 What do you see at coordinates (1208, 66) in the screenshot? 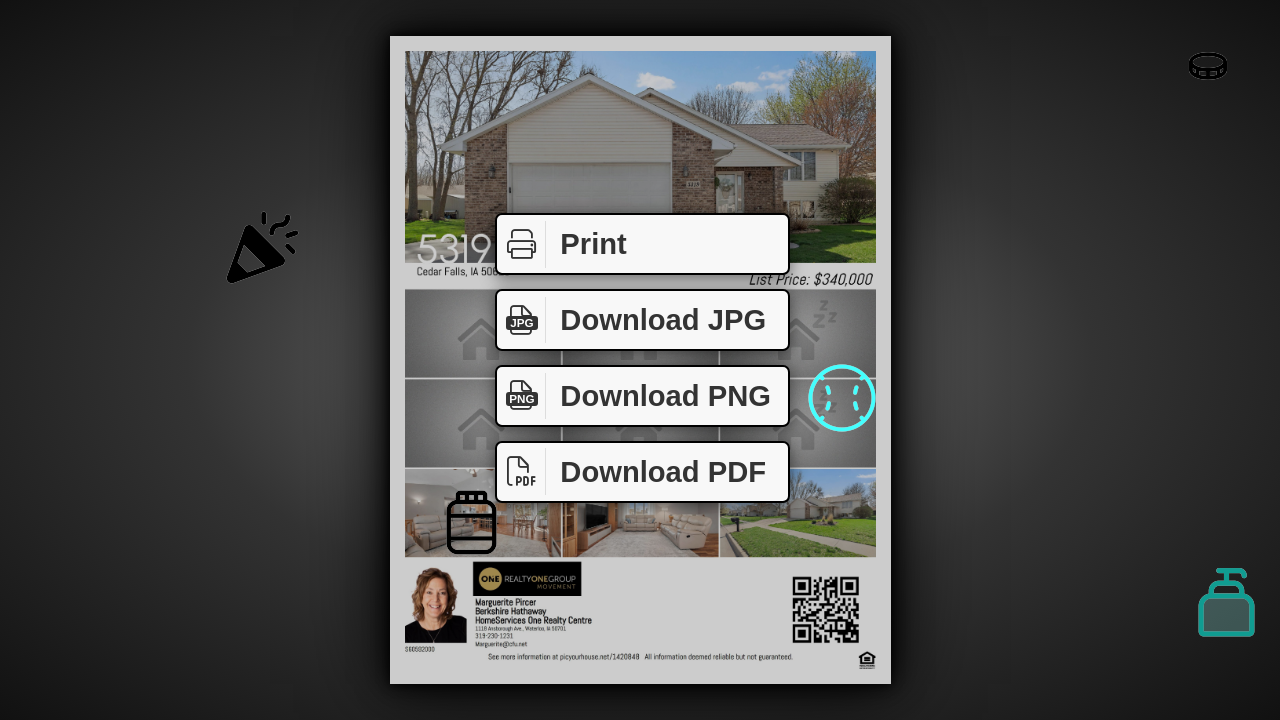
I see `view your coin balance or currency` at bounding box center [1208, 66].